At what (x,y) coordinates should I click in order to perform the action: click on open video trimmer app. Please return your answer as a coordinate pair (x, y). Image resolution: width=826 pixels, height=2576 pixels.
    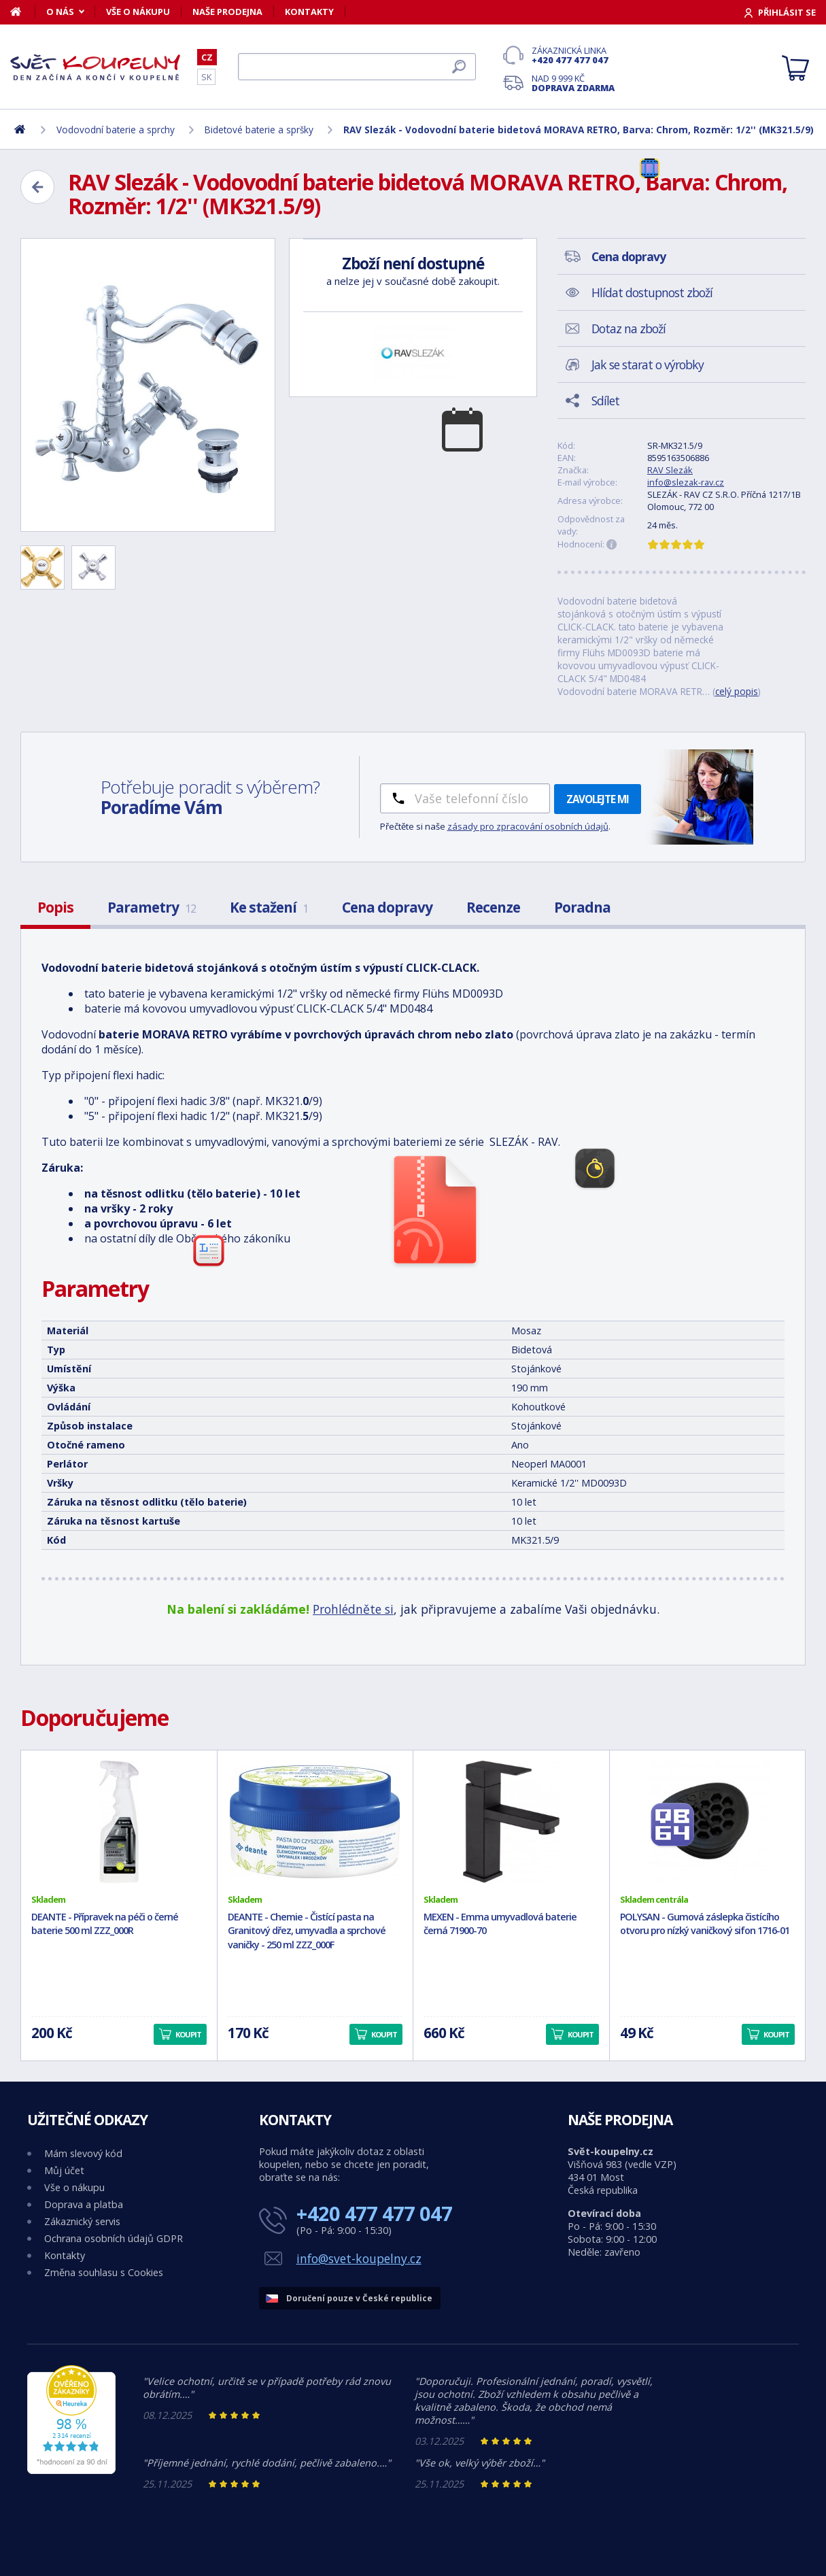
    Looking at the image, I should click on (649, 168).